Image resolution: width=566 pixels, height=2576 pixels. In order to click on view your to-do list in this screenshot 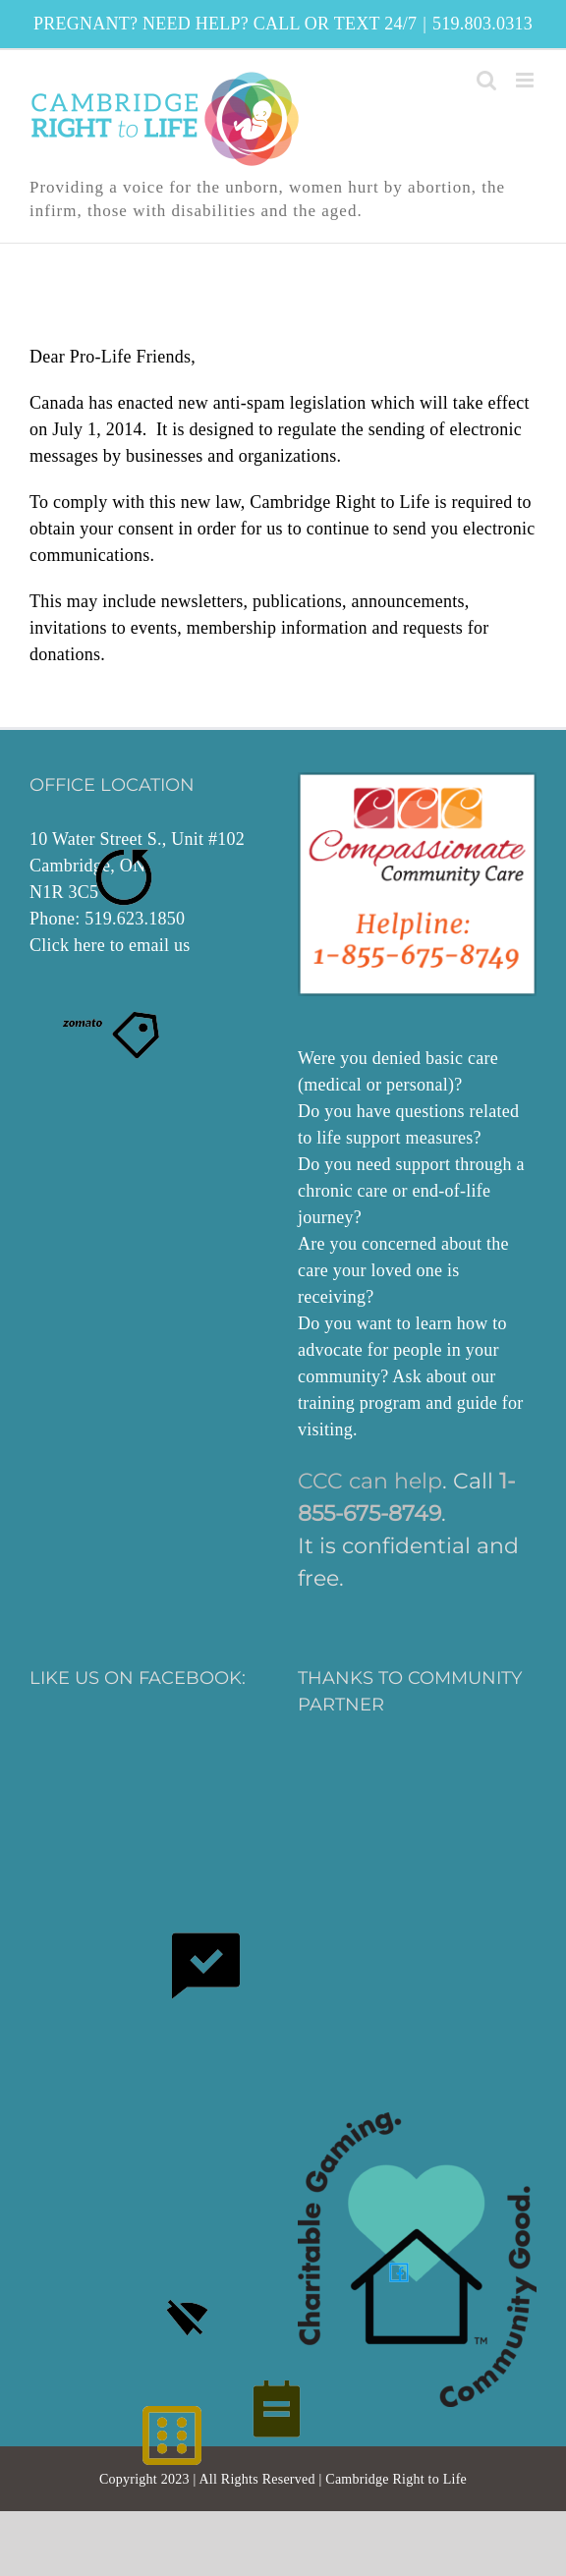, I will do `click(276, 2411)`.